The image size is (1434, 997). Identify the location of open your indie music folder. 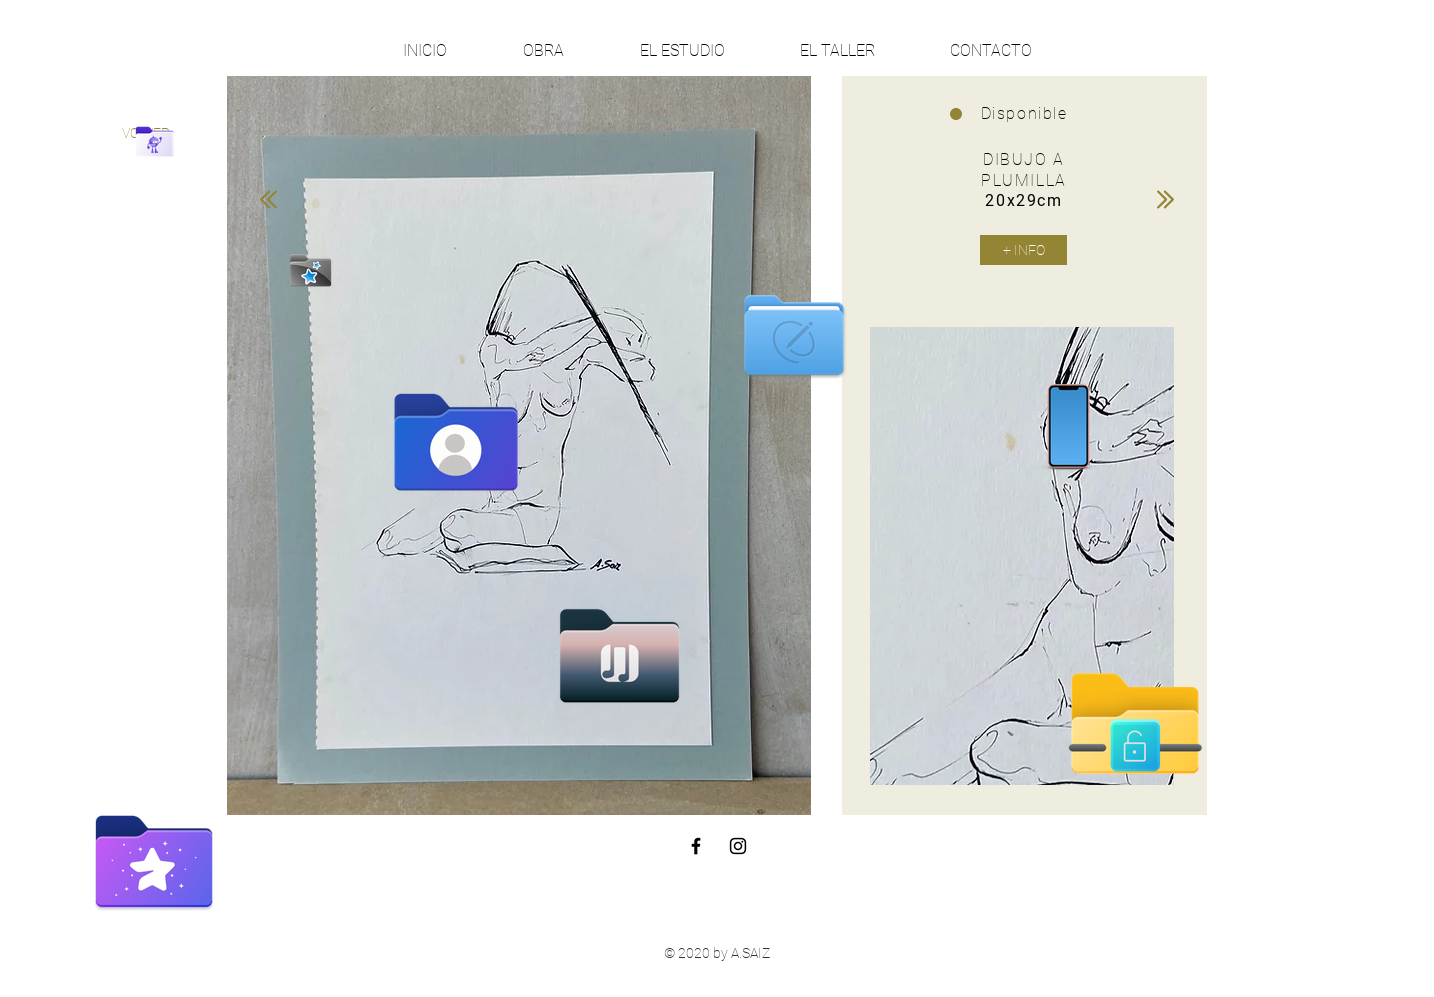
(619, 659).